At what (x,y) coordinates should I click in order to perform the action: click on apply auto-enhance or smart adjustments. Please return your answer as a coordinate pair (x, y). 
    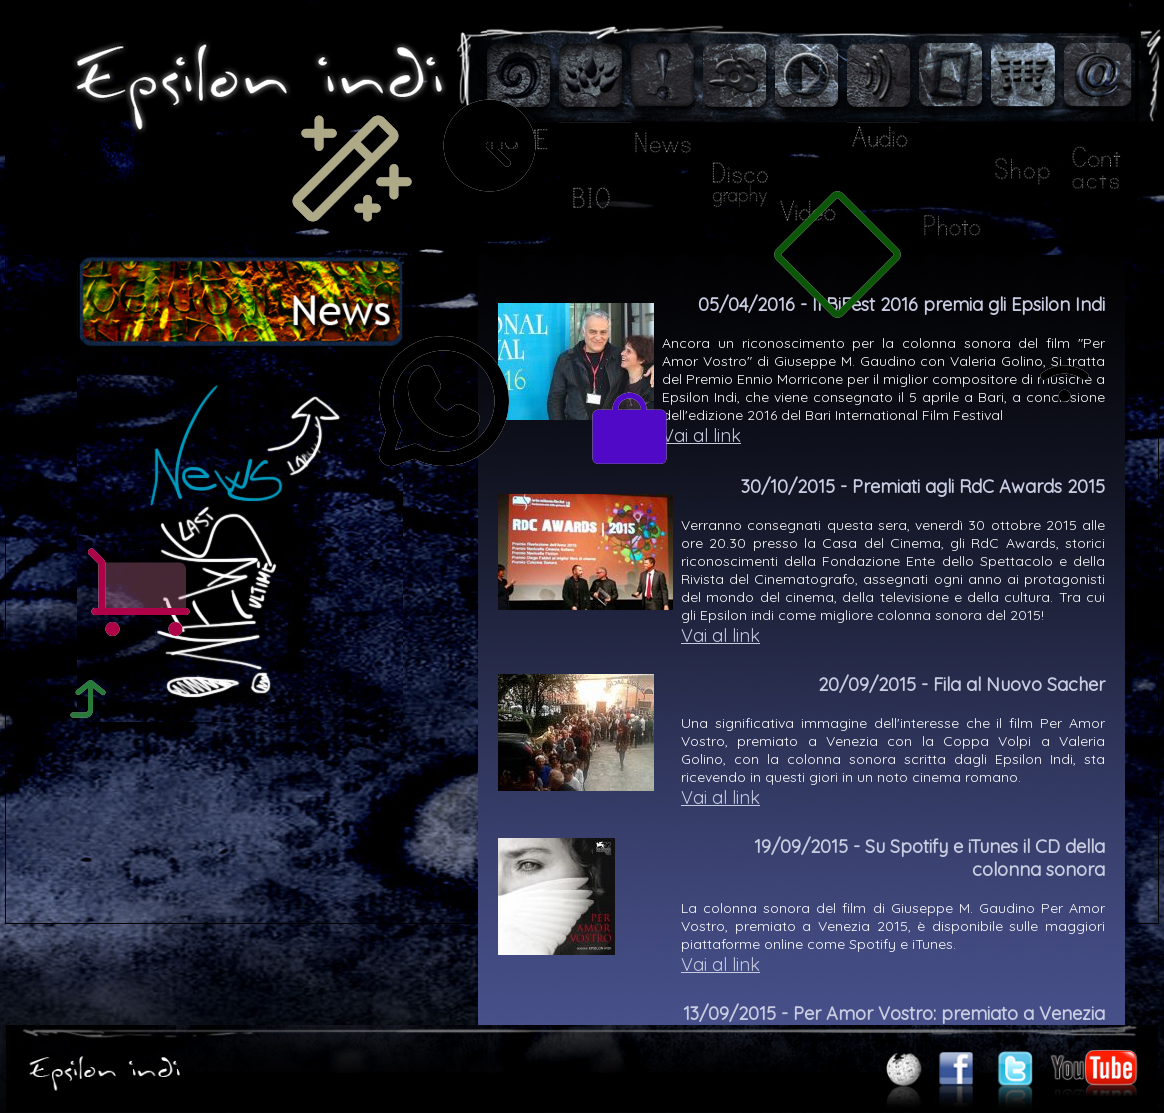
    Looking at the image, I should click on (345, 168).